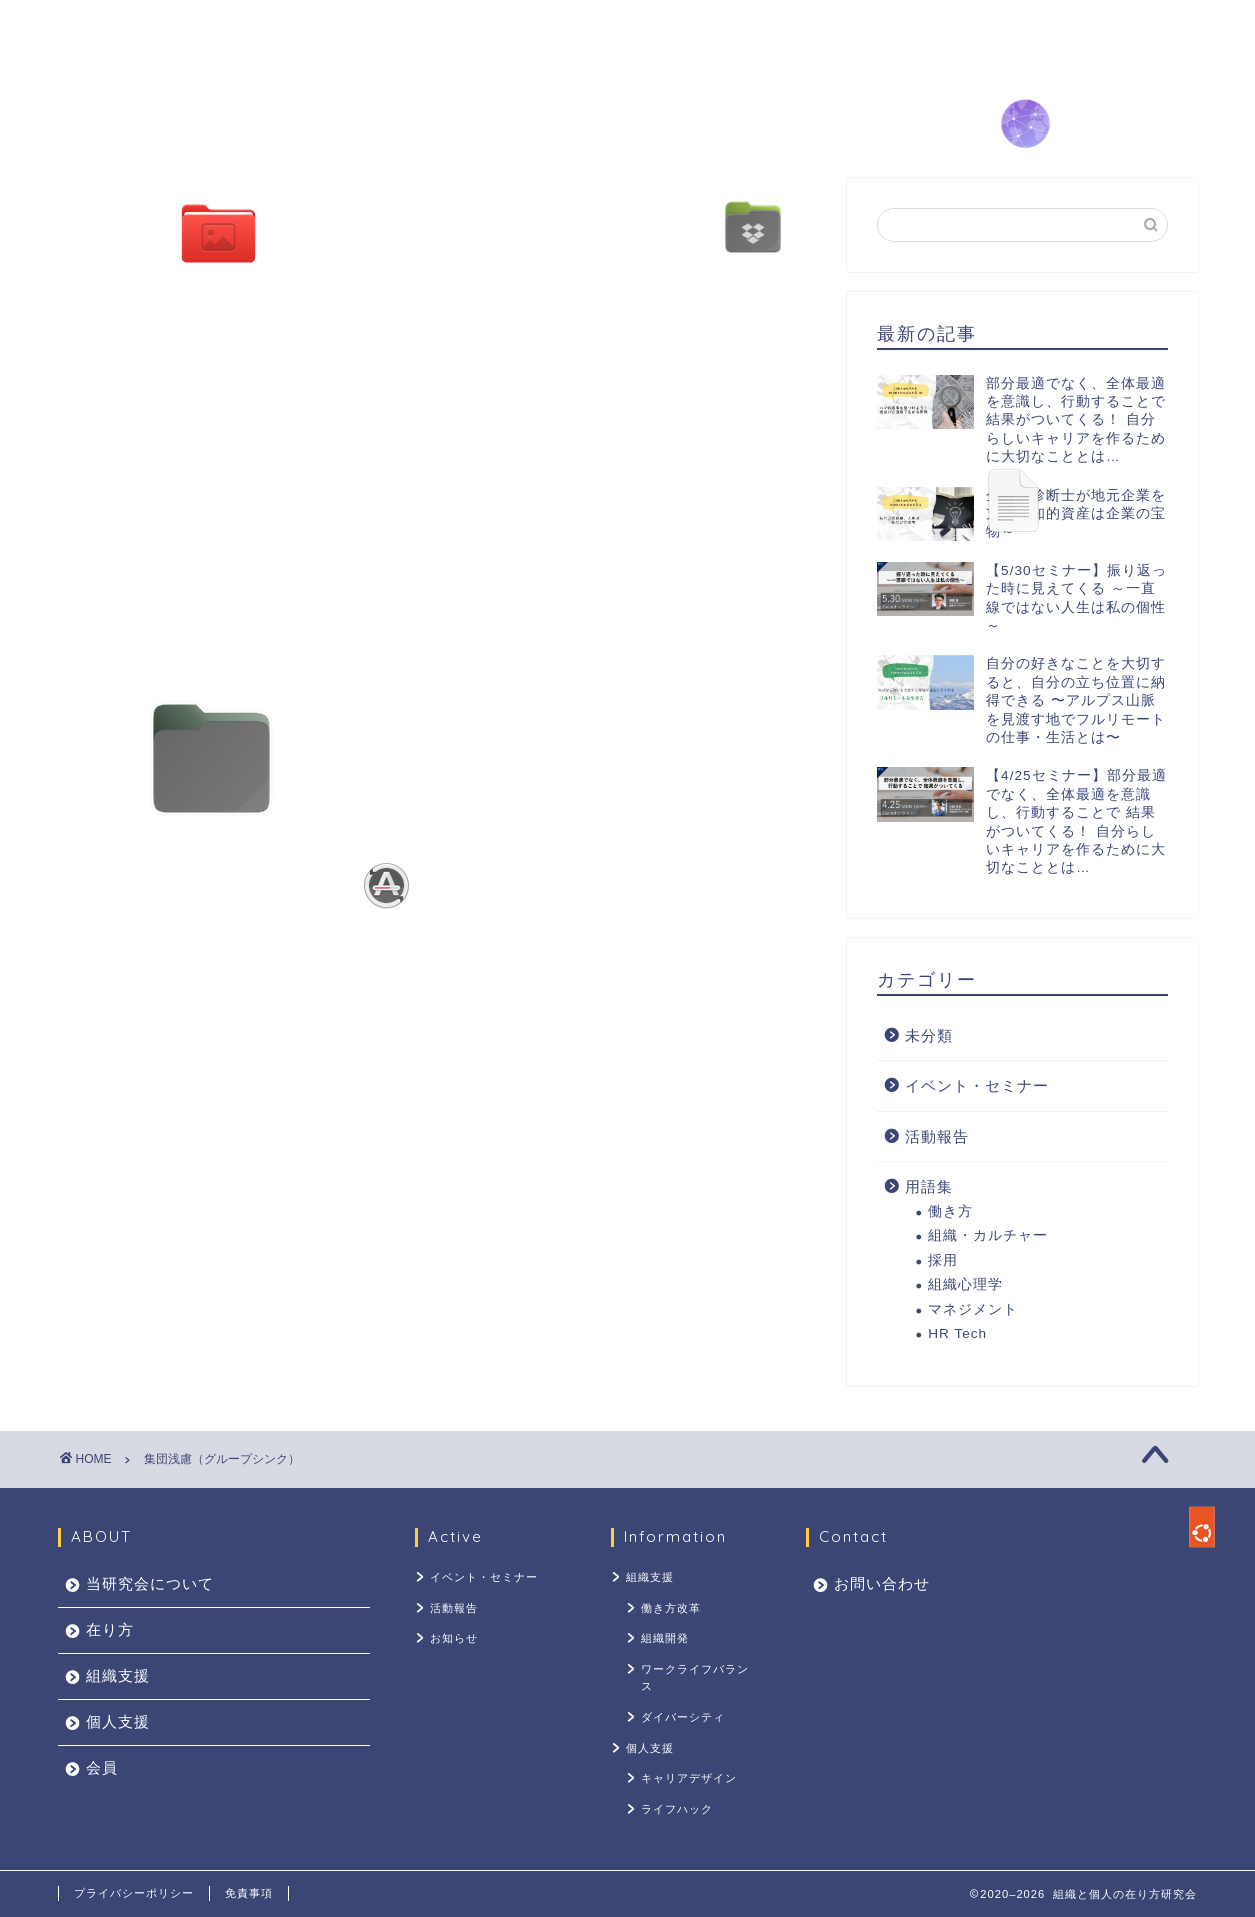 The image size is (1255, 1917). What do you see at coordinates (218, 233) in the screenshot?
I see `open your images folder` at bounding box center [218, 233].